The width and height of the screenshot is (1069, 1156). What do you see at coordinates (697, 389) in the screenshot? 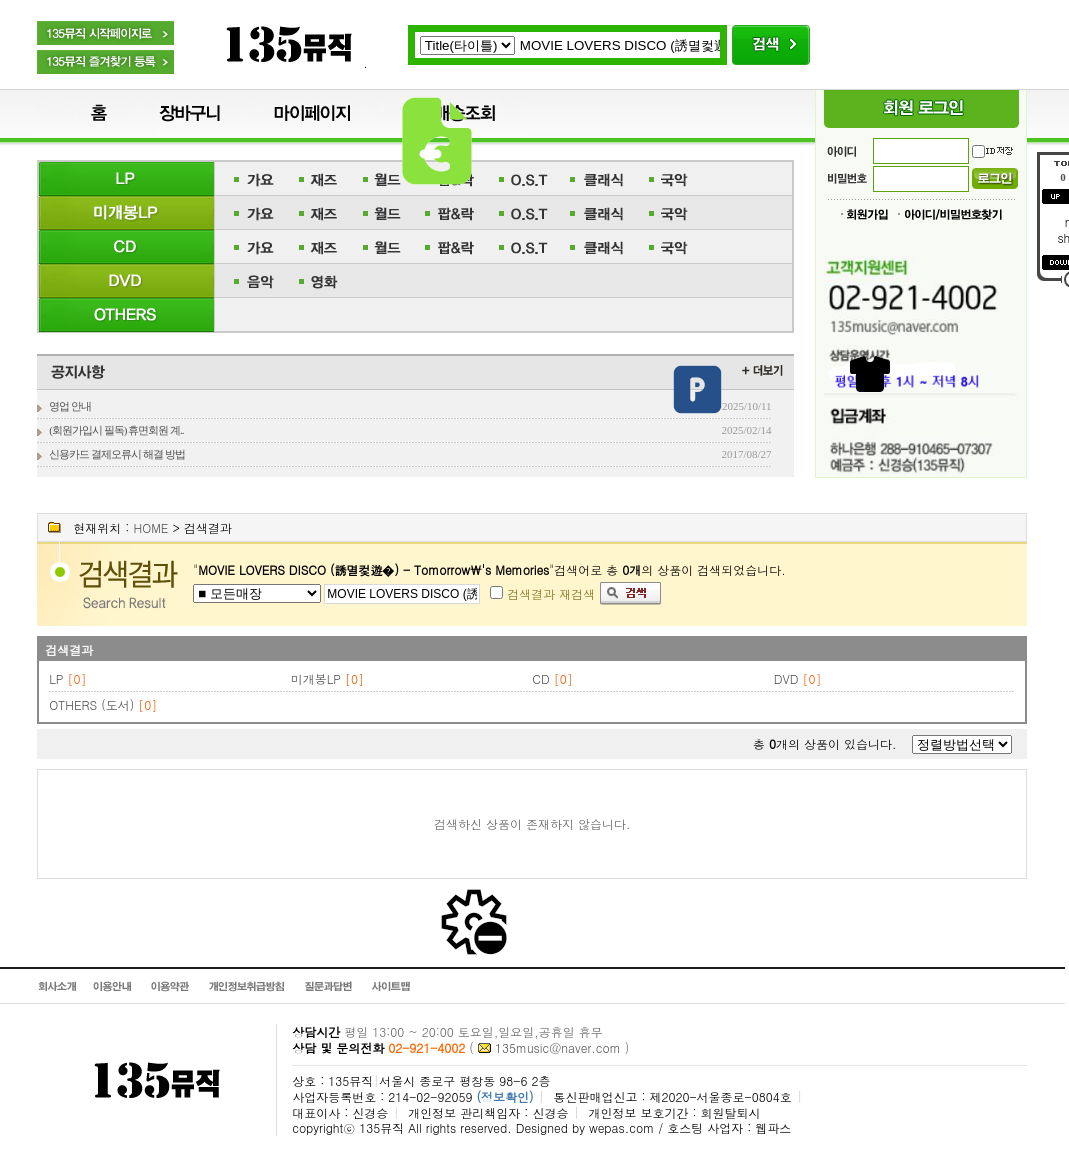
I see `parking location or availability` at bounding box center [697, 389].